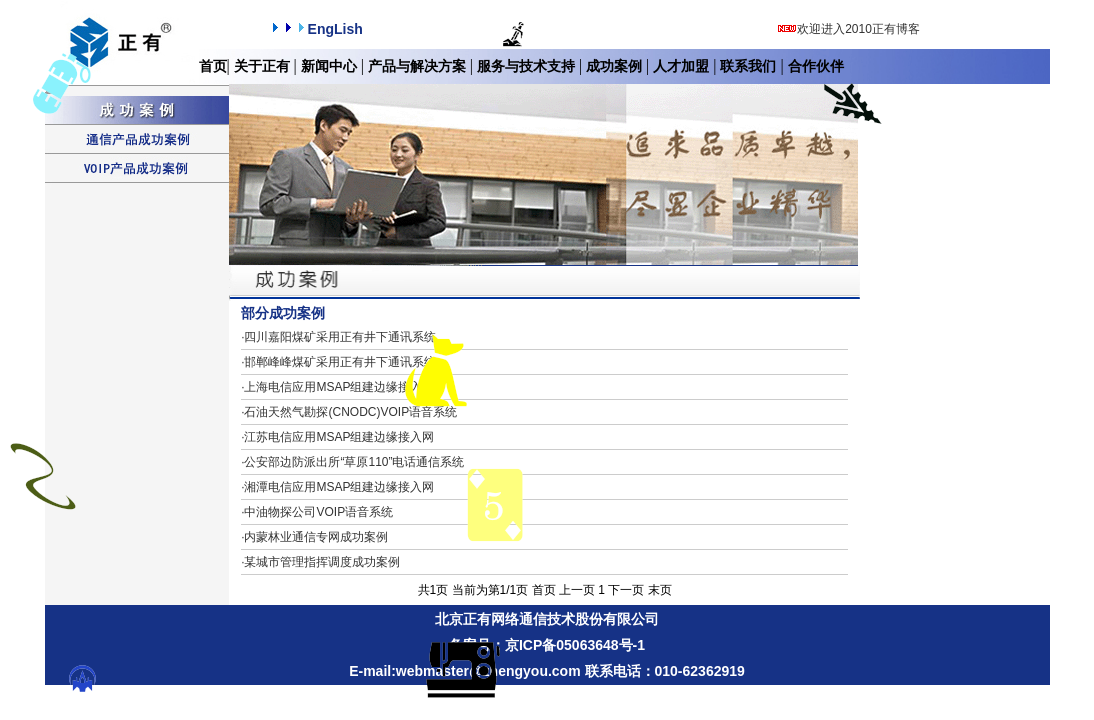 Image resolution: width=1094 pixels, height=720 pixels. Describe the element at coordinates (853, 103) in the screenshot. I see `select arrow or projectile weapon type` at that location.